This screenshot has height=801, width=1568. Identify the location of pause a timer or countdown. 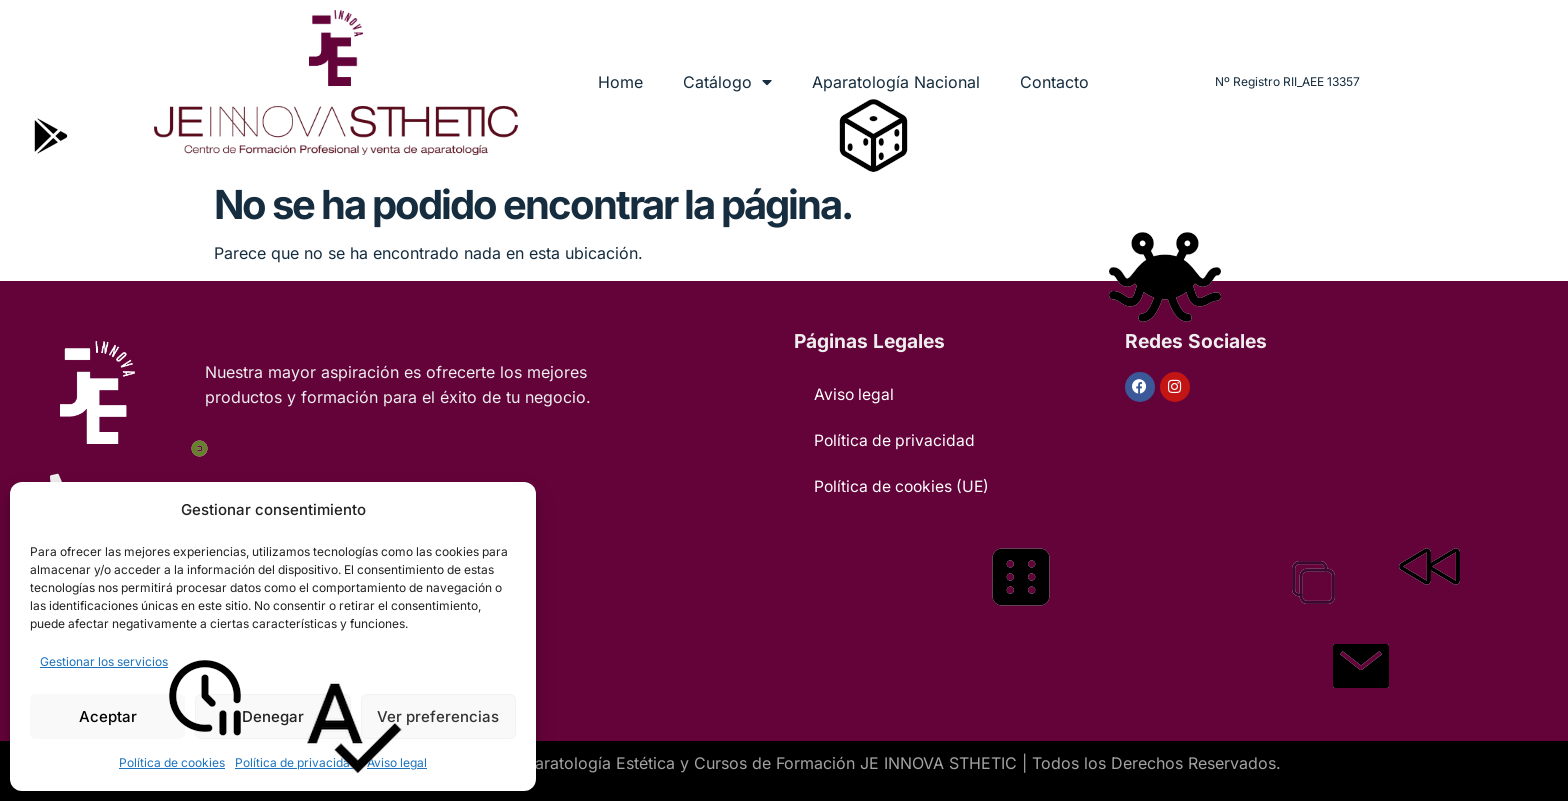
(205, 696).